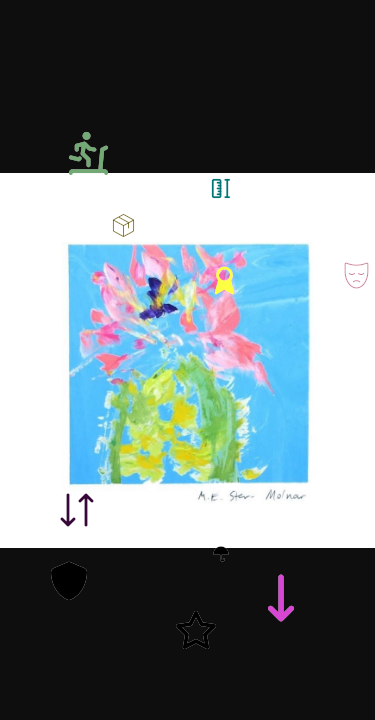  I want to click on view weather protection or rain forecast, so click(221, 554).